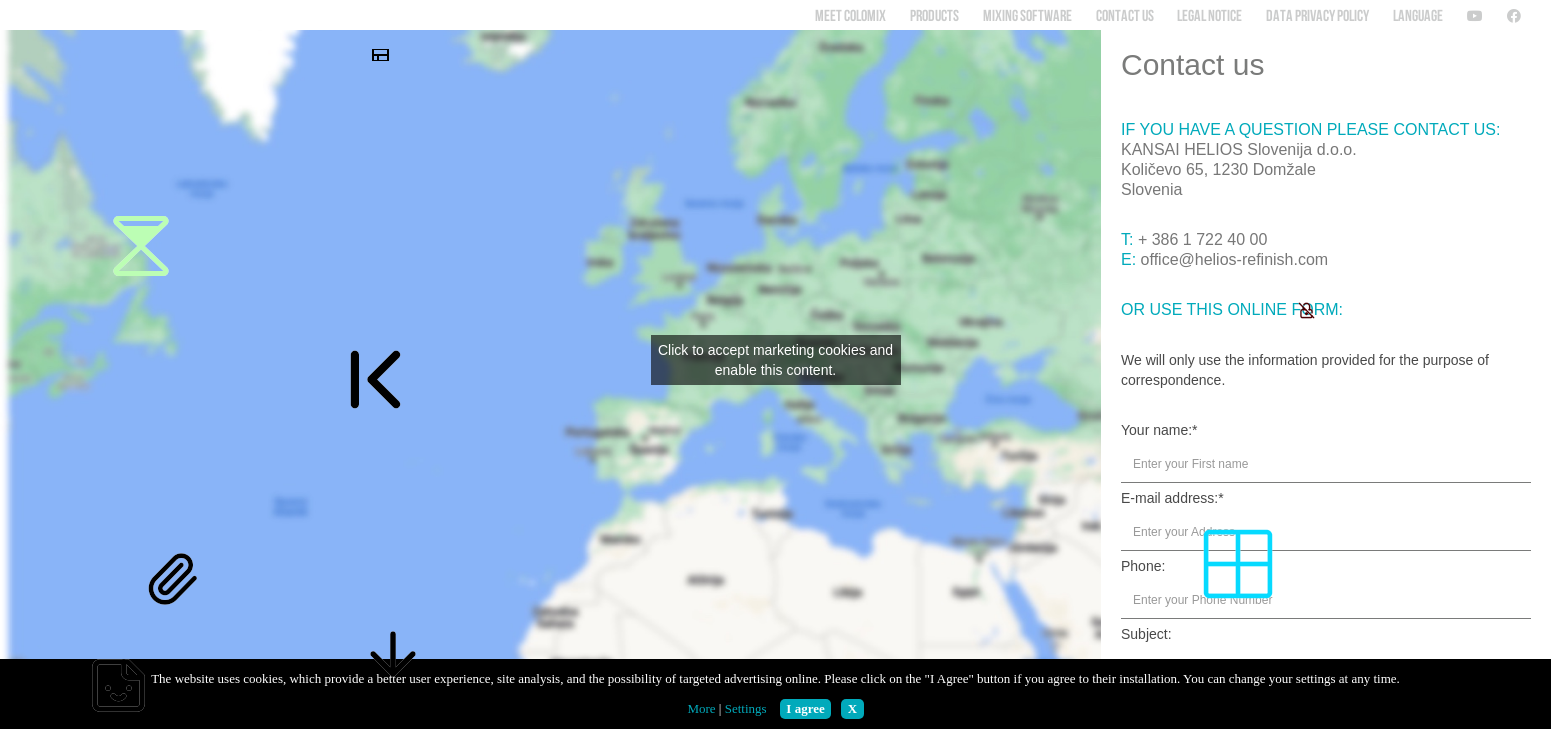 The width and height of the screenshot is (1551, 729). What do you see at coordinates (375, 379) in the screenshot?
I see `skip to the beginning` at bounding box center [375, 379].